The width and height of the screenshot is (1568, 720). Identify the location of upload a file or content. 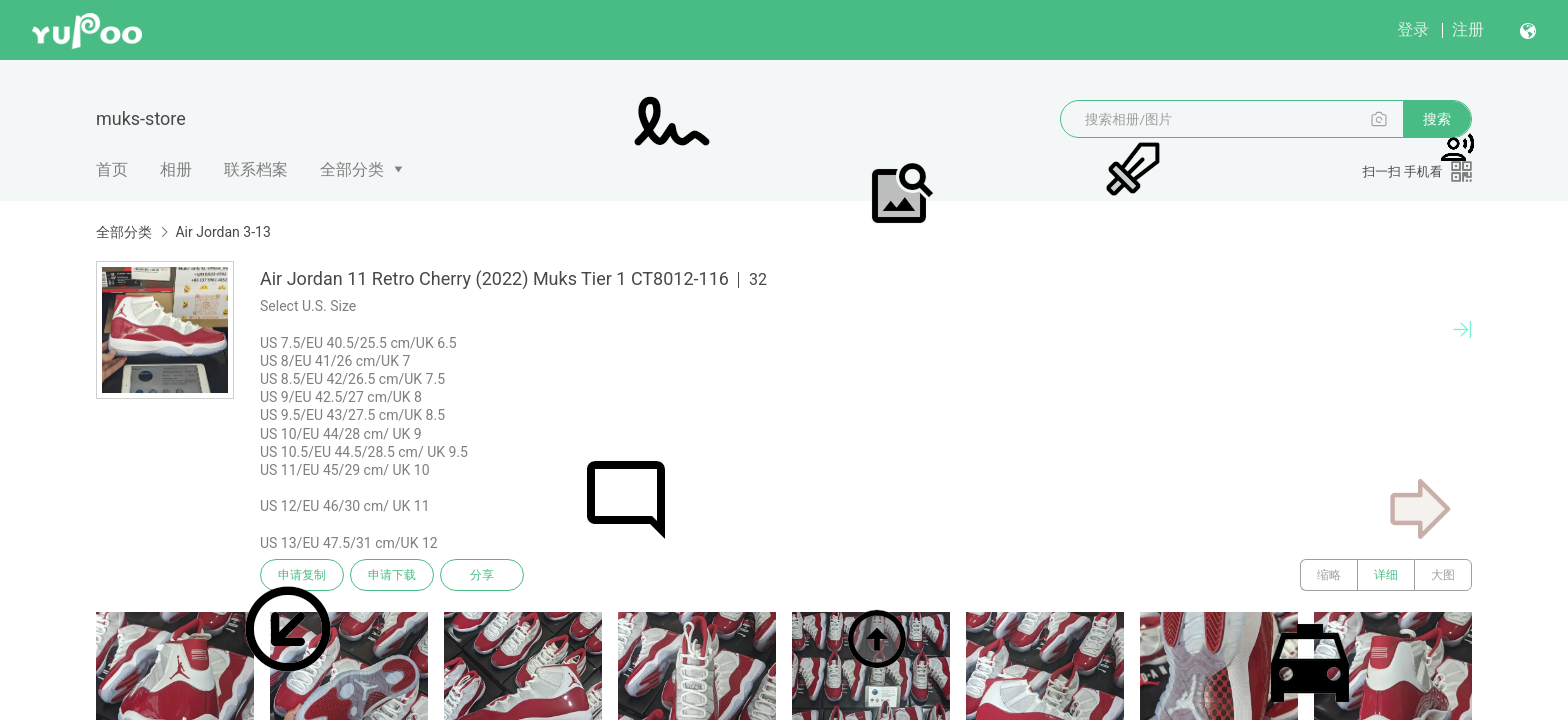
(877, 639).